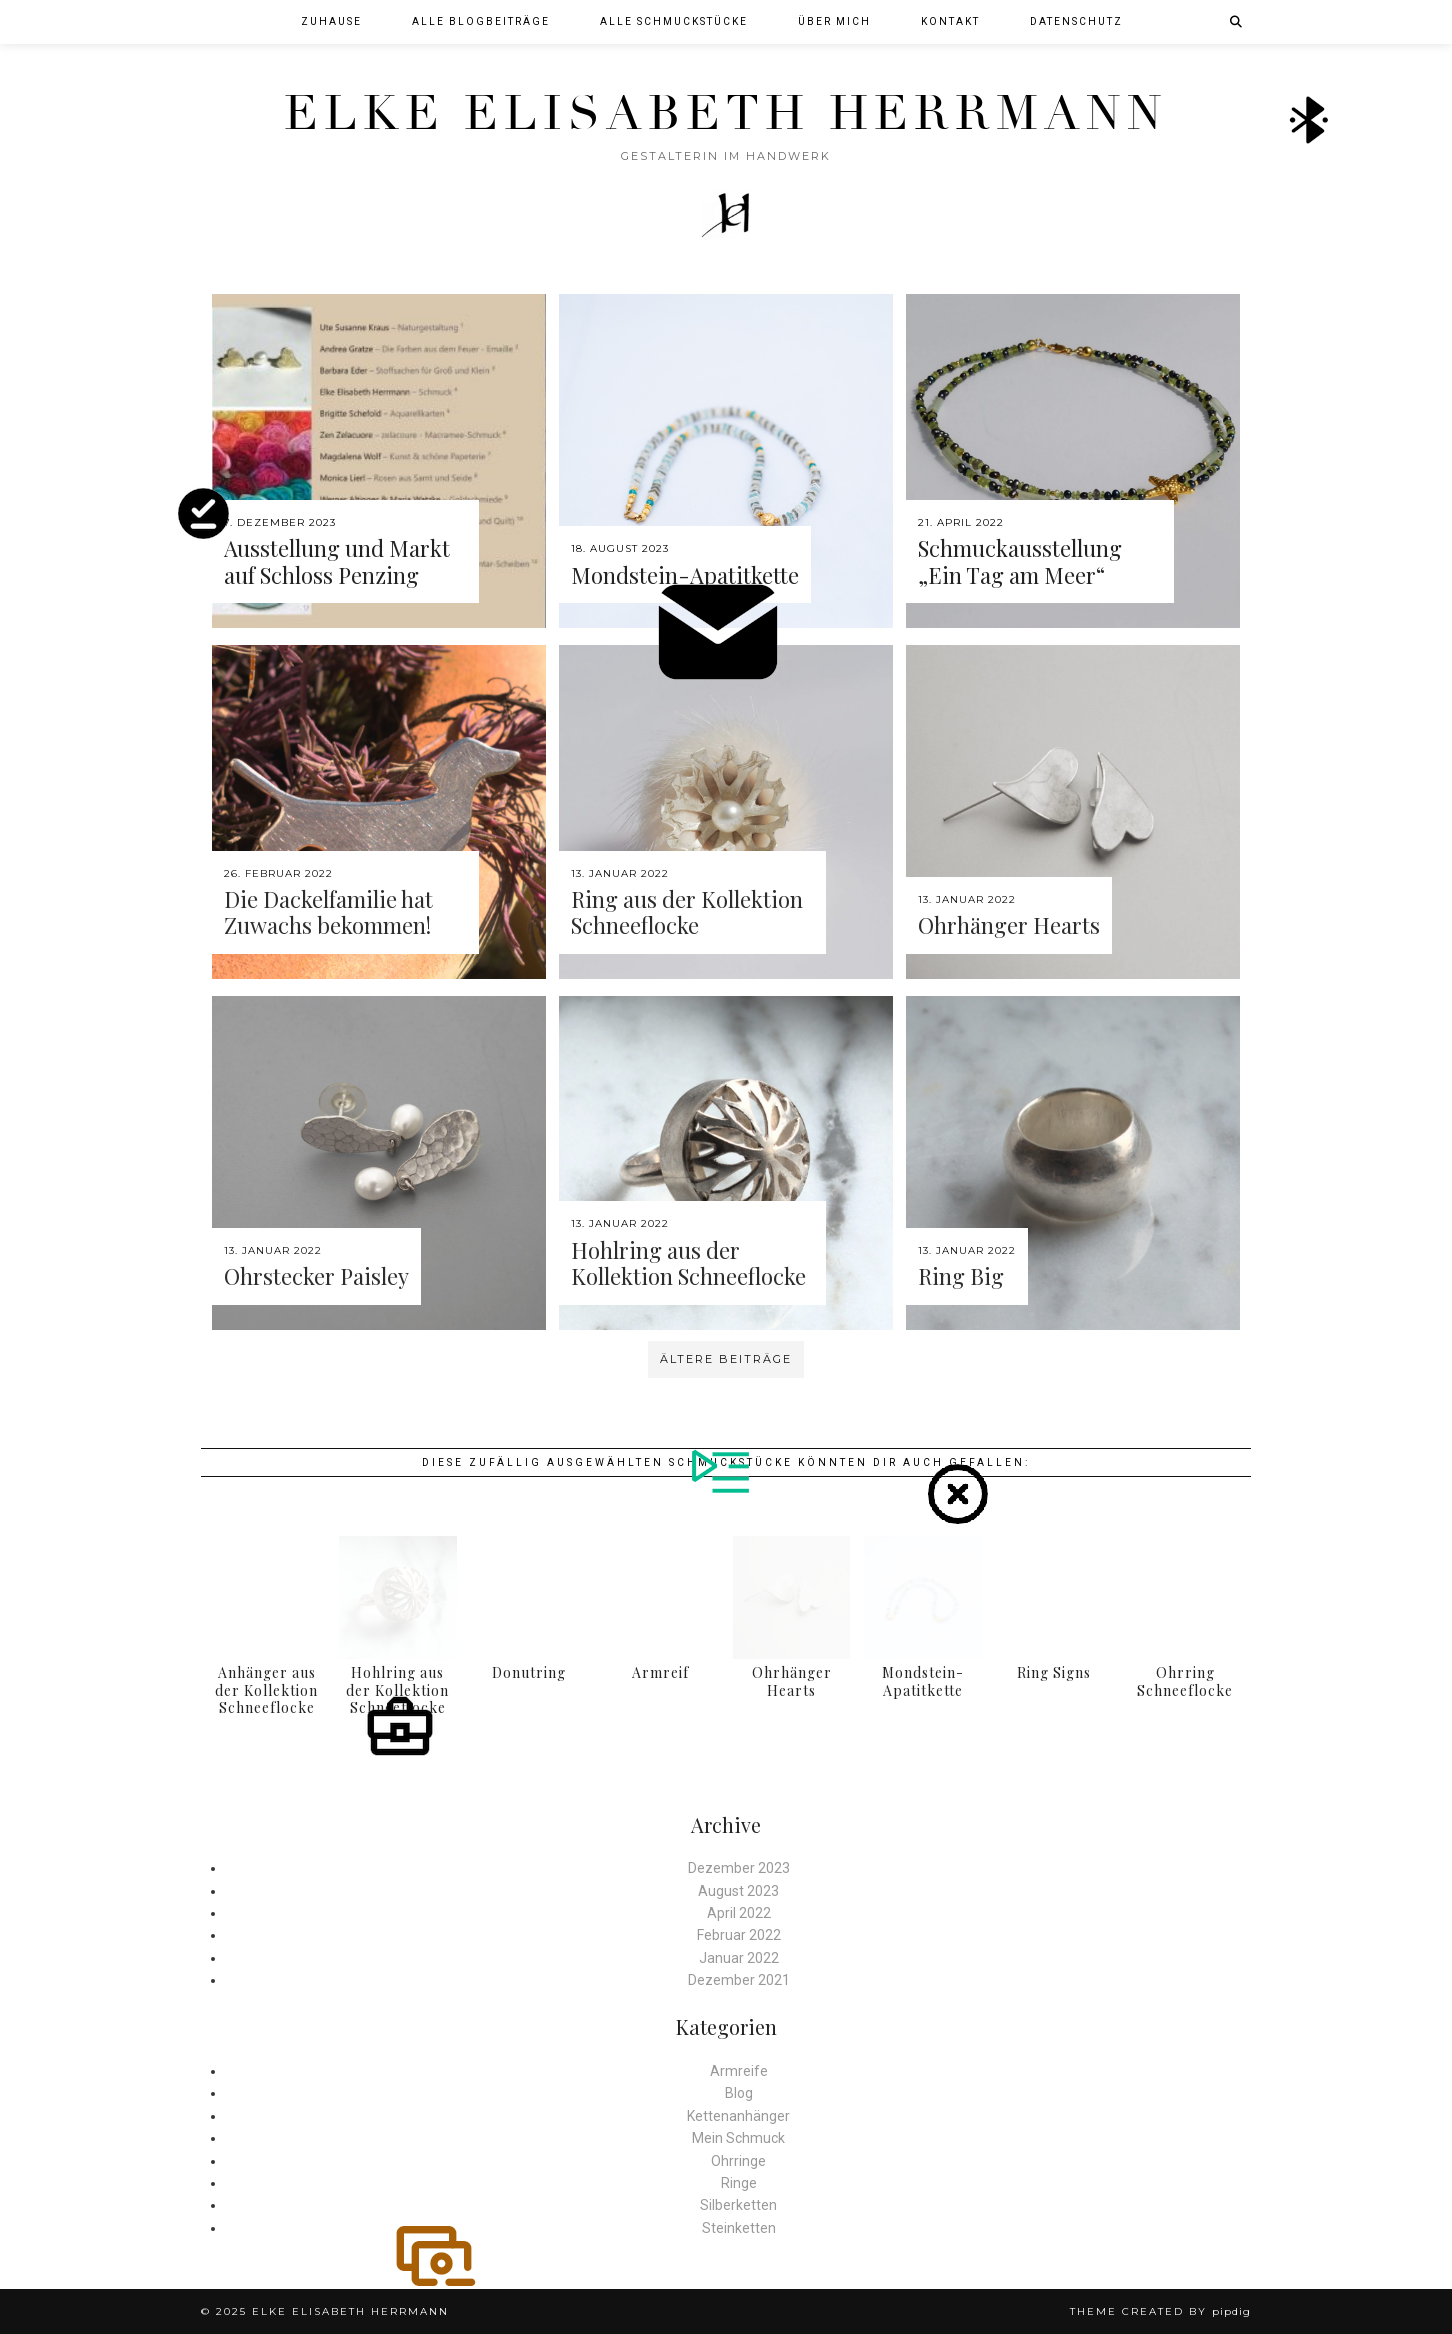  Describe the element at coordinates (434, 2256) in the screenshot. I see `remove funds or decrease balance` at that location.